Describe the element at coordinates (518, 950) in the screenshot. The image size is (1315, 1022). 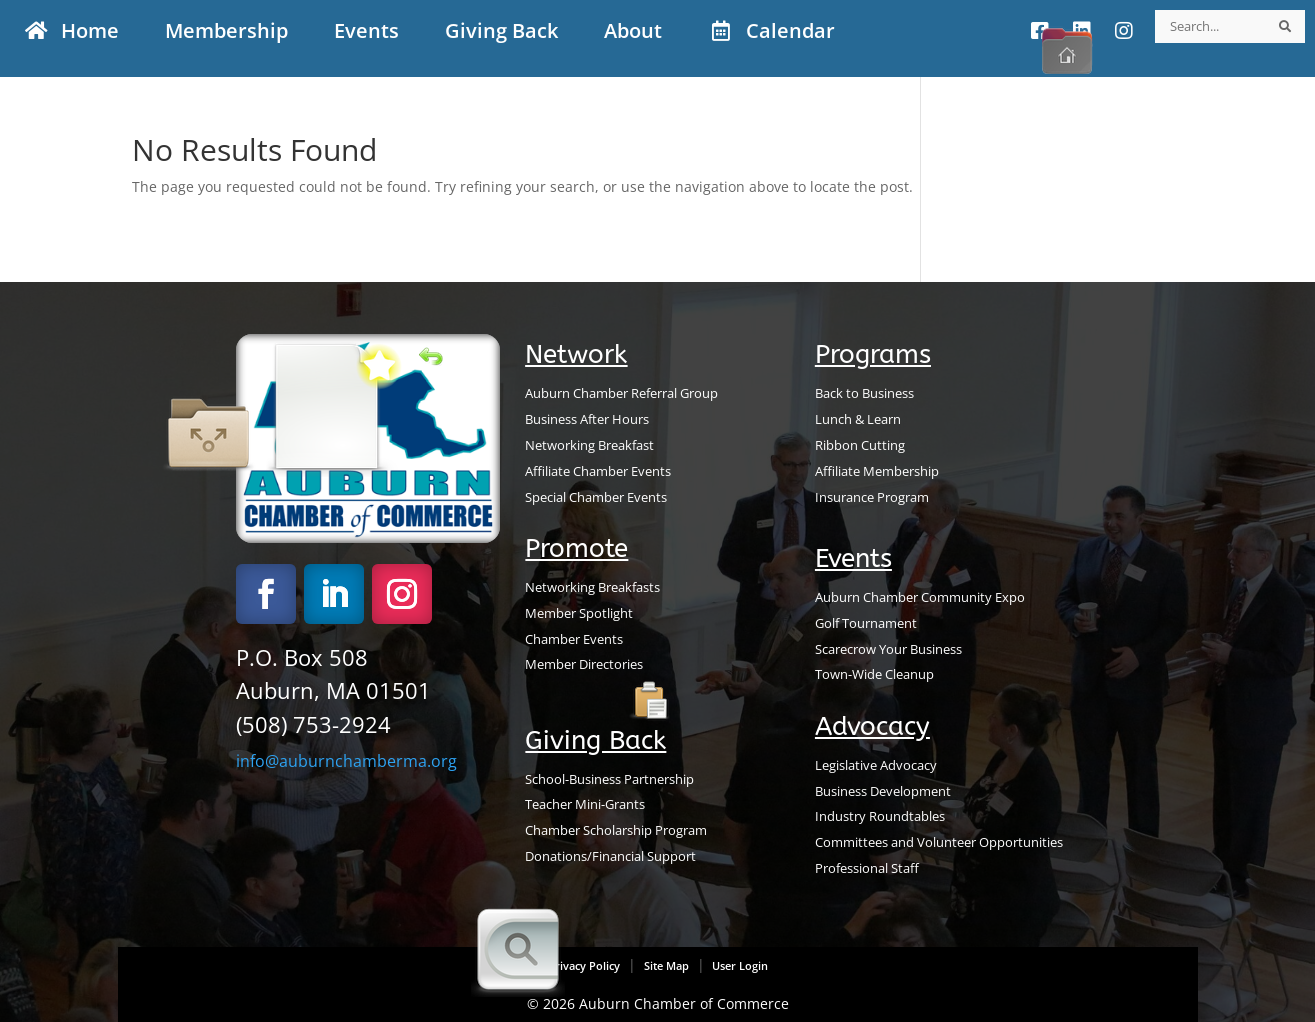
I see `open search preferences or settings` at that location.